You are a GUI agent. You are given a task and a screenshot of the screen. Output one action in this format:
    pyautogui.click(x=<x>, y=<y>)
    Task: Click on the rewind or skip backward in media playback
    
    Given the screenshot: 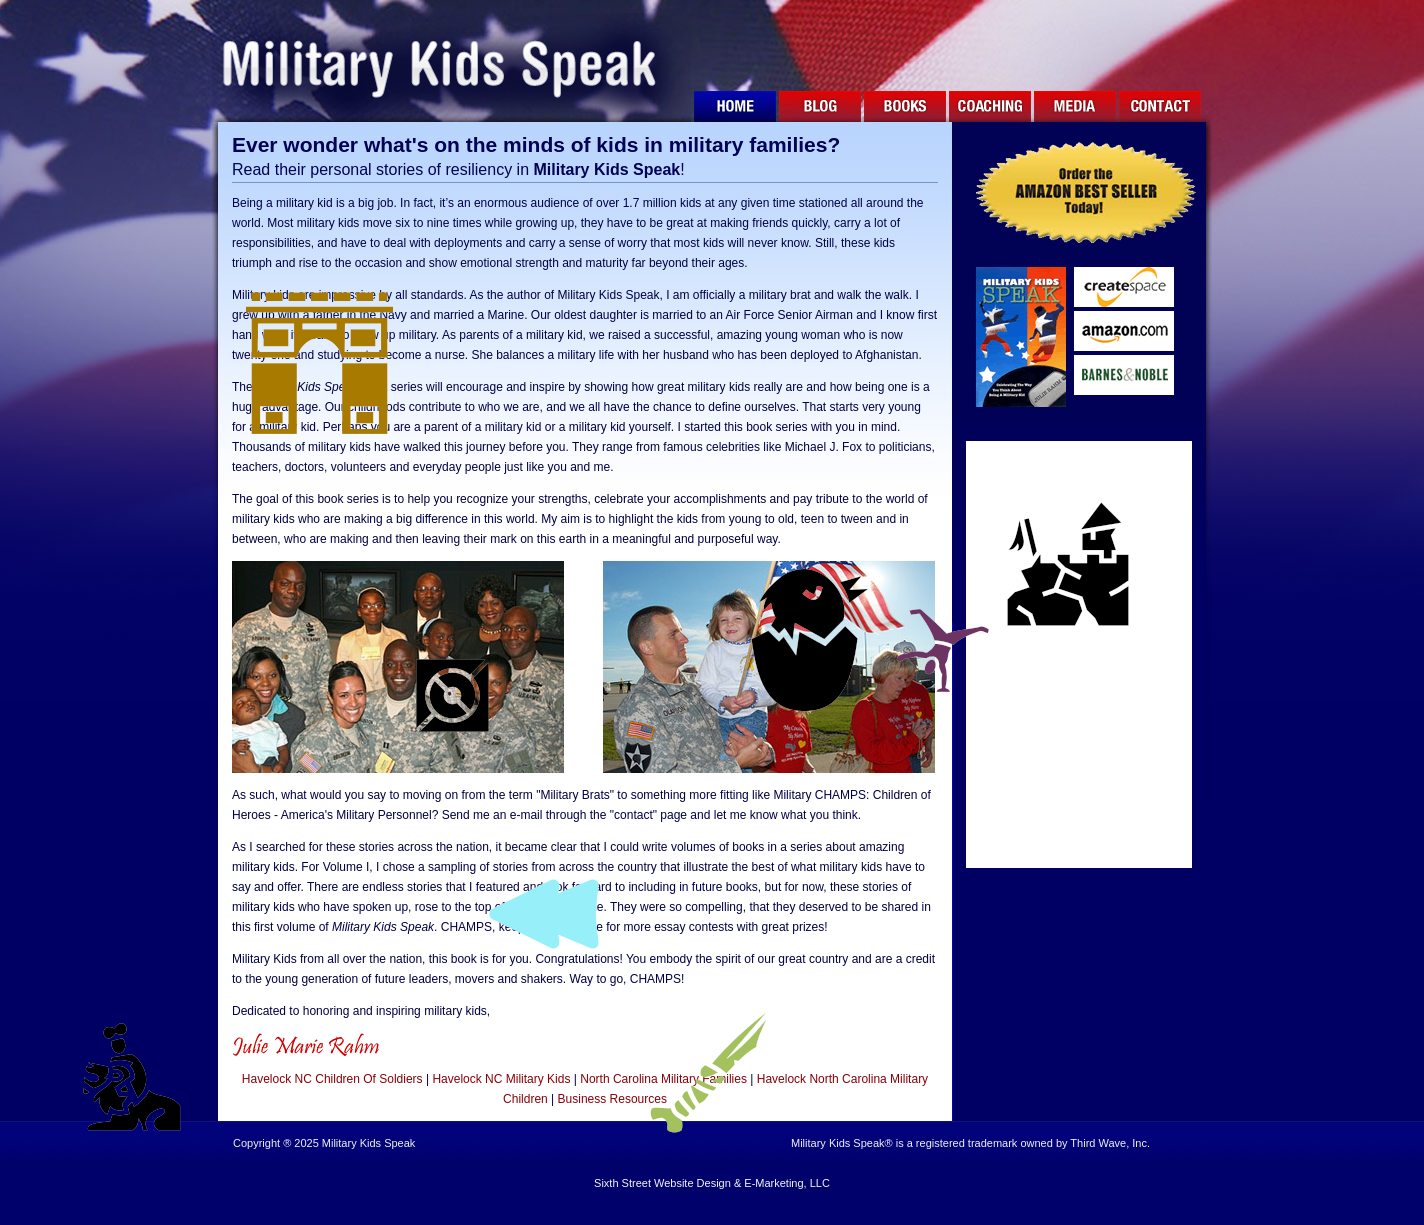 What is the action you would take?
    pyautogui.click(x=544, y=914)
    